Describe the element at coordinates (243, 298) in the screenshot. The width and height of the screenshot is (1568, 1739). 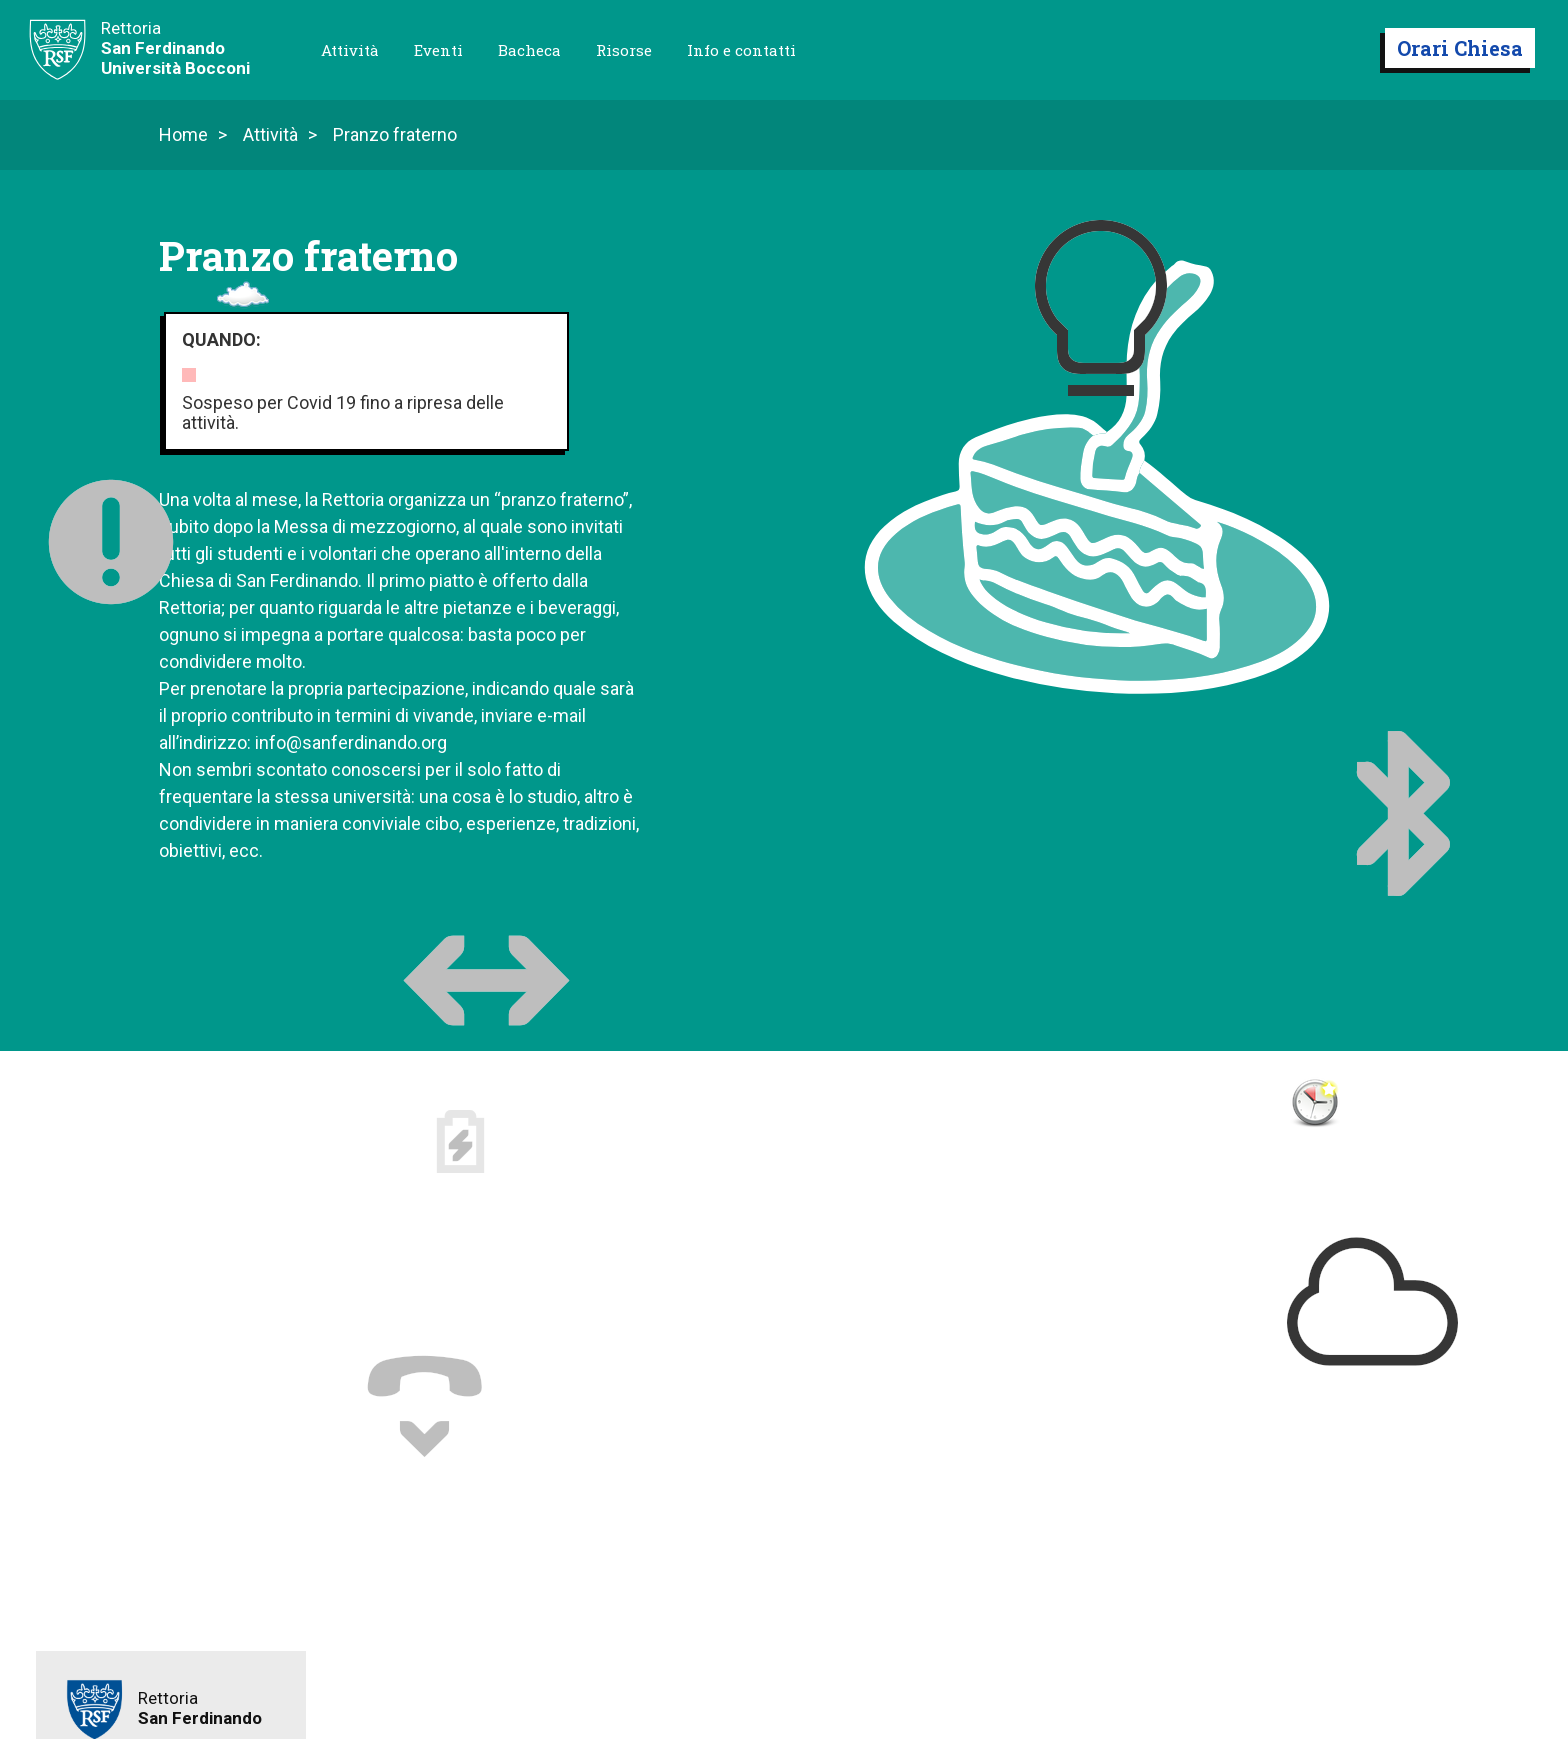
I see `indicates overcast or cloudy weather conditions` at that location.